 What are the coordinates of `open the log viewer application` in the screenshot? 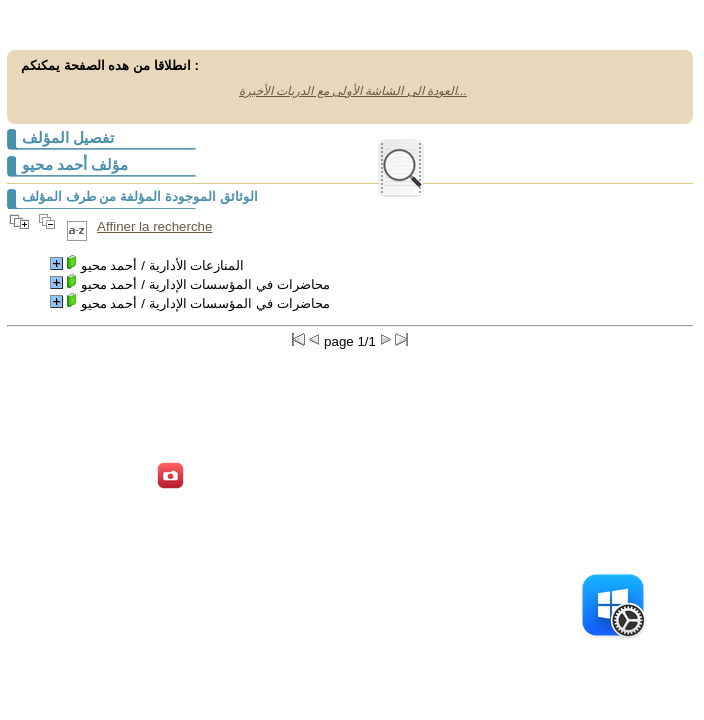 It's located at (401, 168).